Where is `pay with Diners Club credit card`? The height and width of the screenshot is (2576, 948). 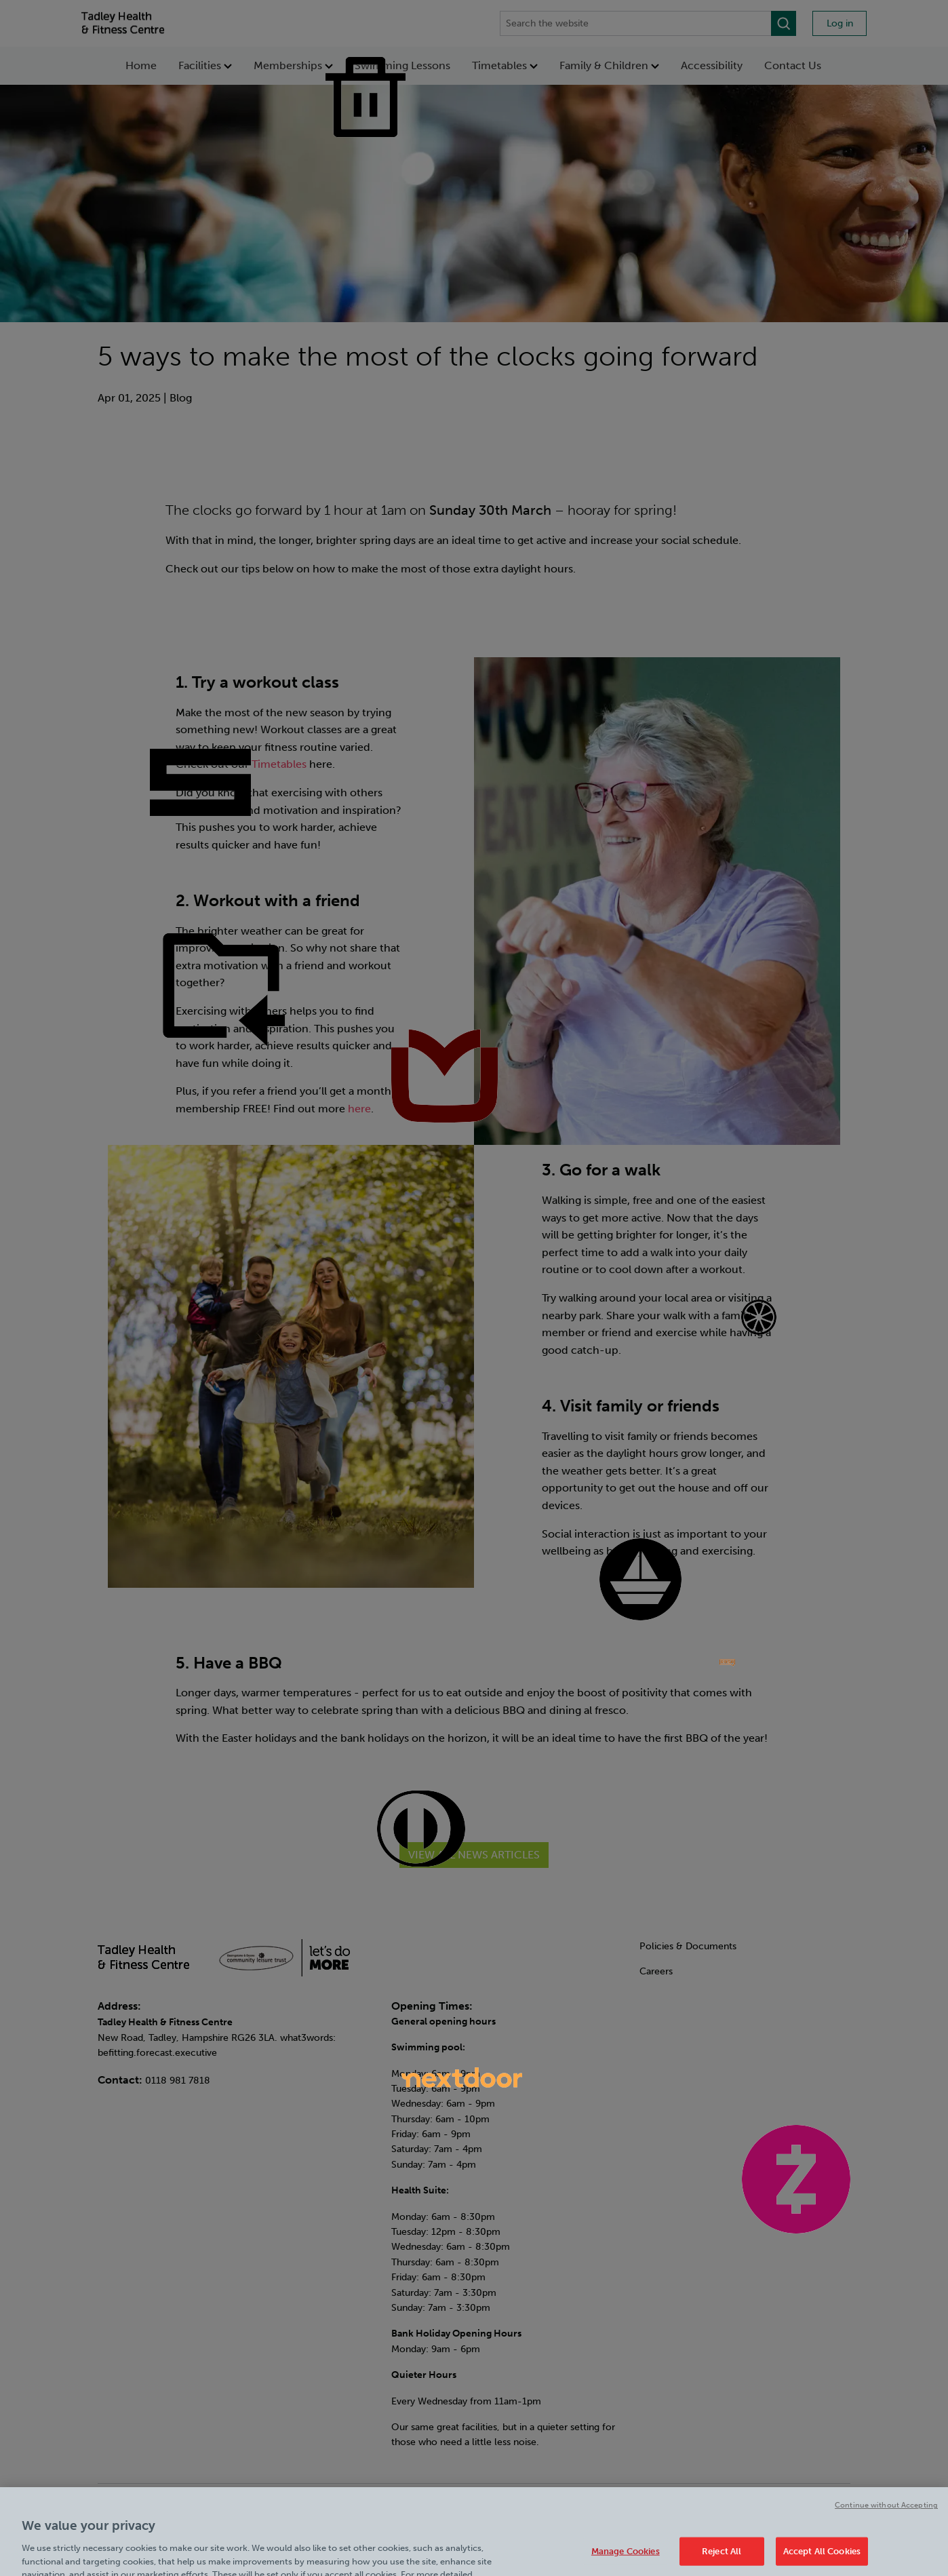 pay with Diners Club credit card is located at coordinates (421, 1829).